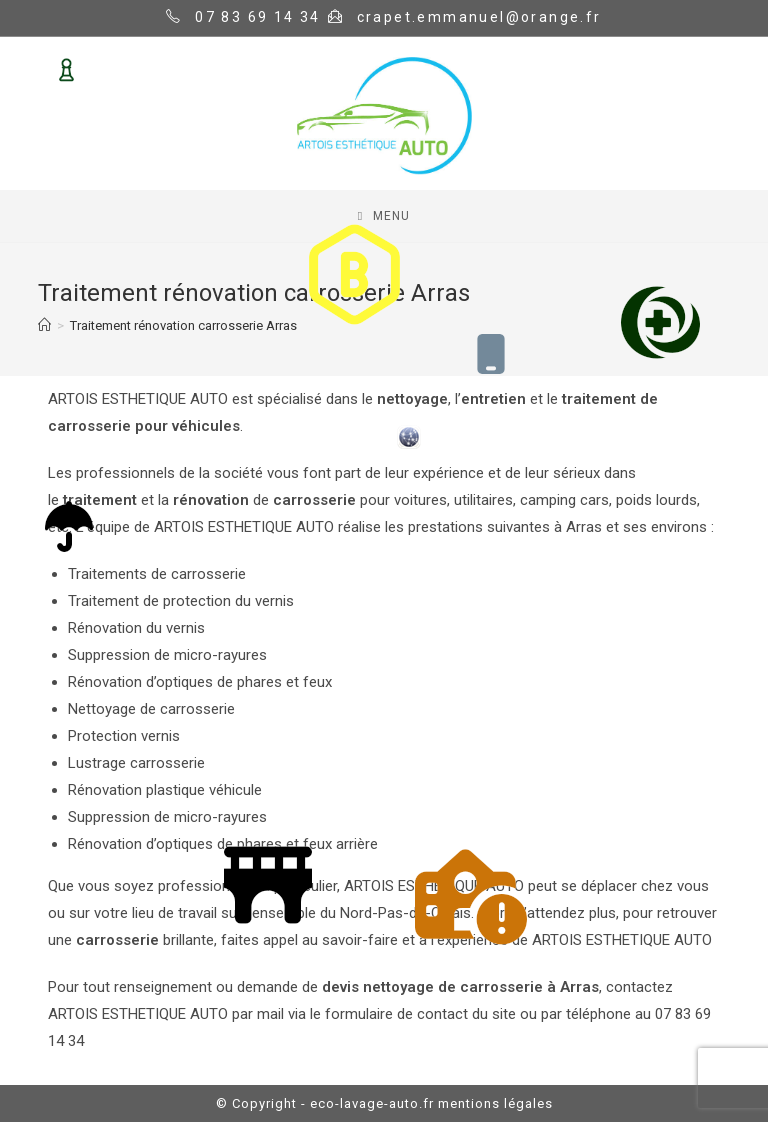  Describe the element at coordinates (268, 885) in the screenshot. I see `view bridge or overpass locations` at that location.